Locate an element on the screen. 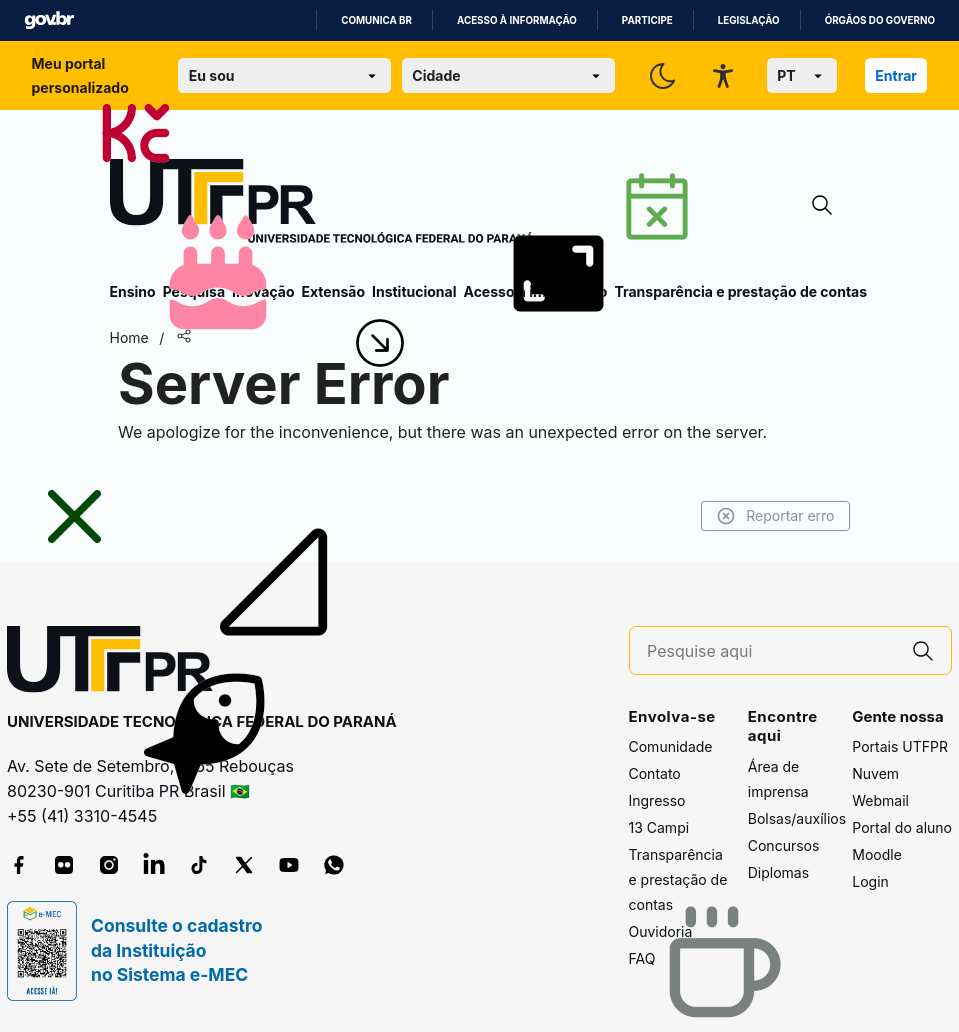  access fishing or marine-related features is located at coordinates (210, 727).